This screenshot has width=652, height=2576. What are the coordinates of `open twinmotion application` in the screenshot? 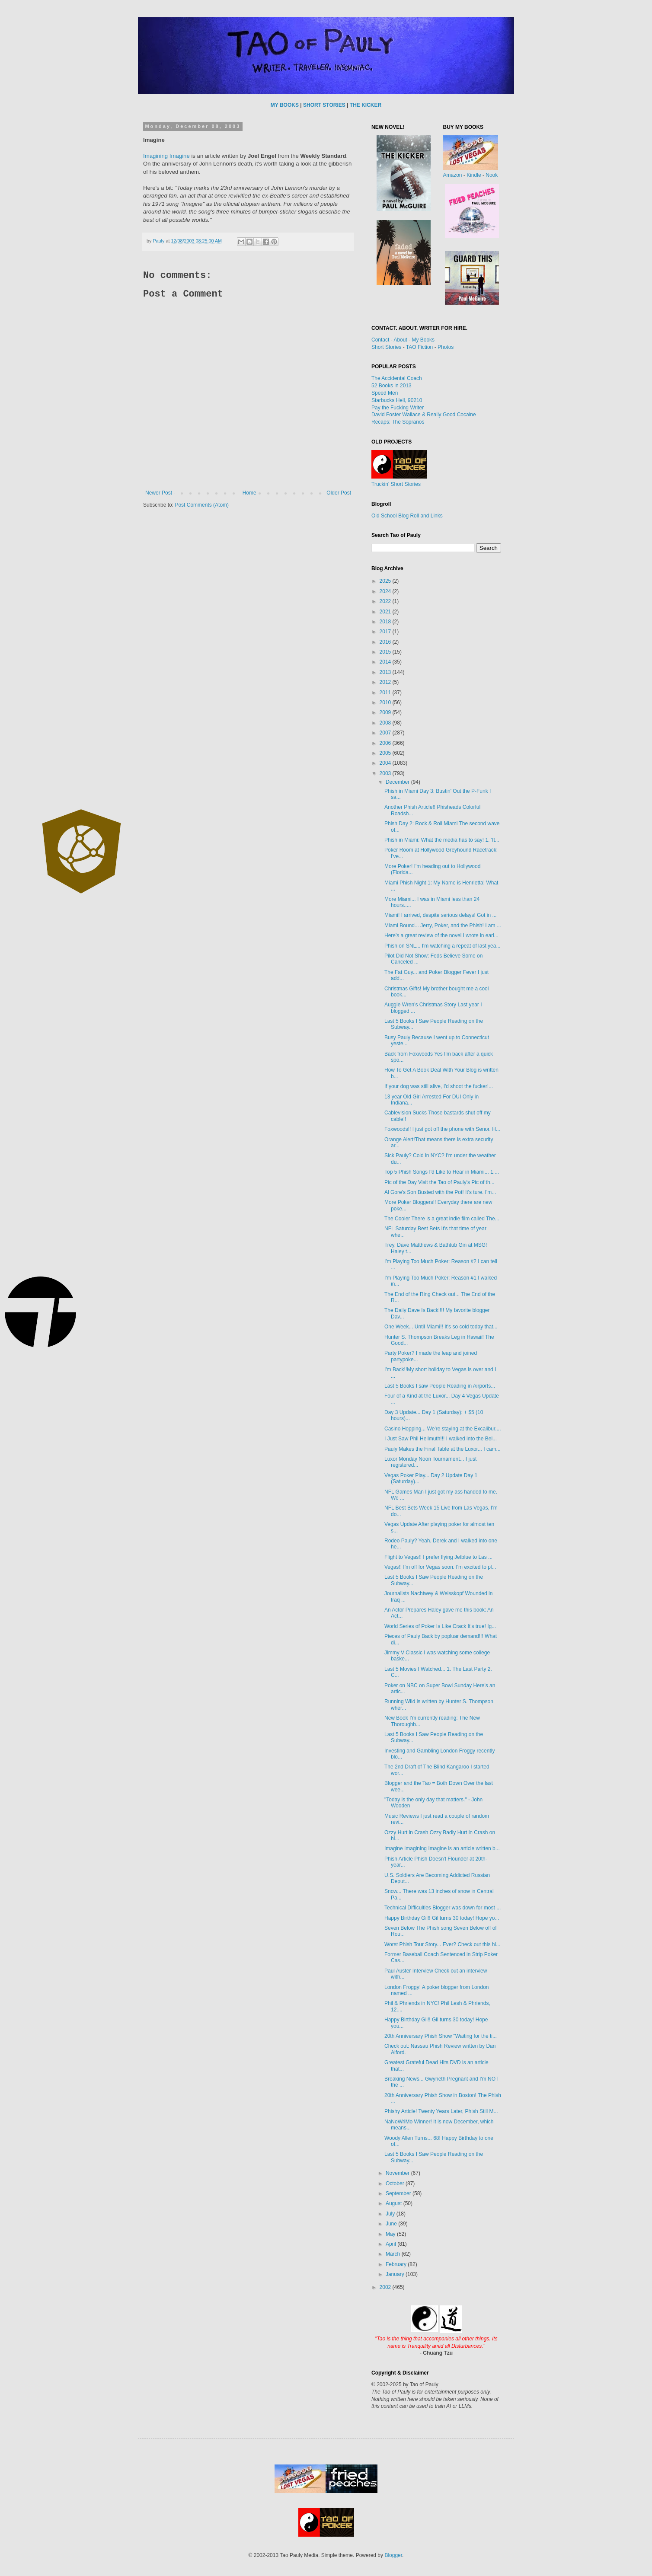 It's located at (40, 1312).